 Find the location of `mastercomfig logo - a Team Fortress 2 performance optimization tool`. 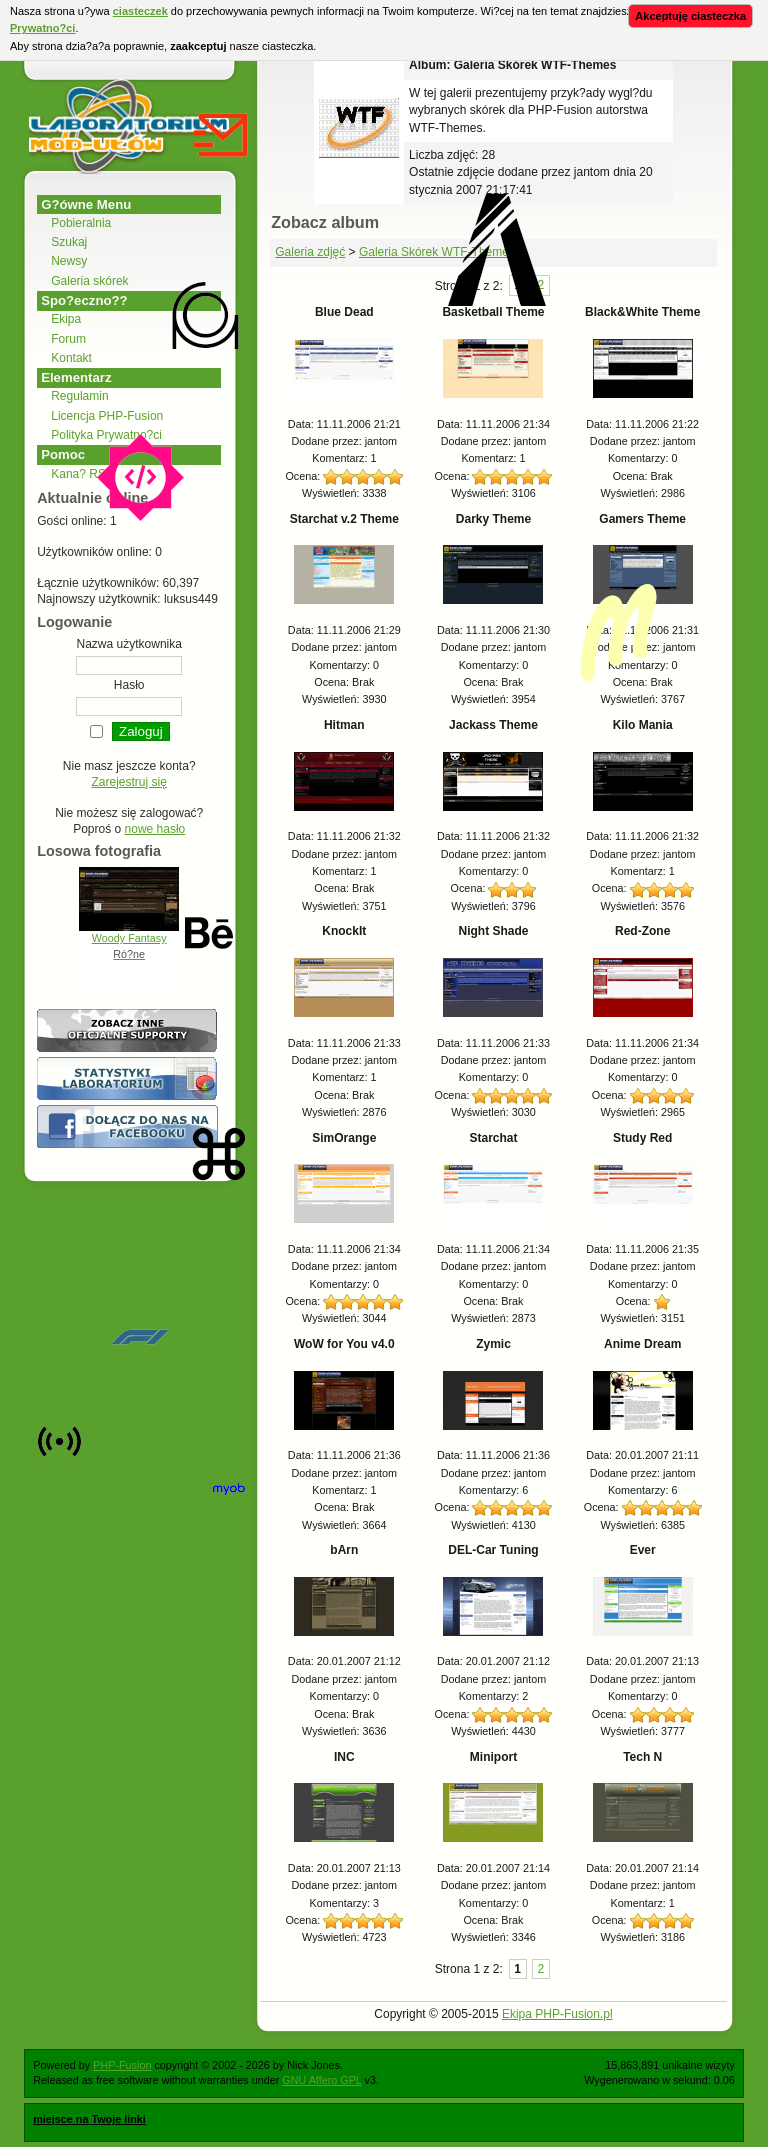

mastercomfig logo - a Team Fortress 2 performance optimization tool is located at coordinates (205, 315).